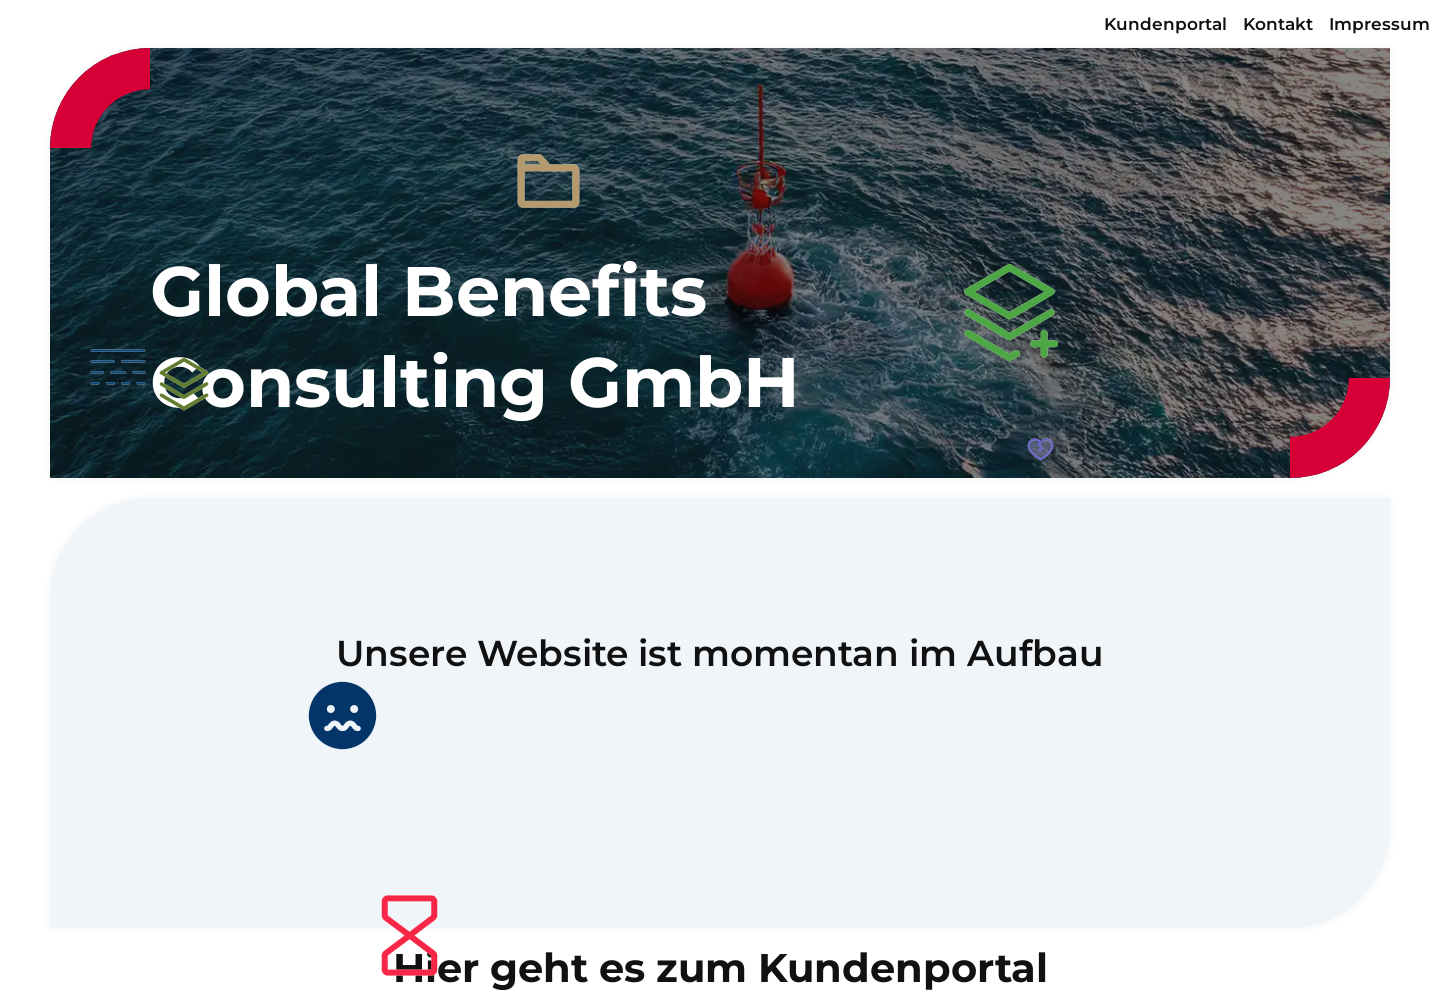 This screenshot has height=992, width=1440. I want to click on indicates loading or processing in progress, so click(409, 935).